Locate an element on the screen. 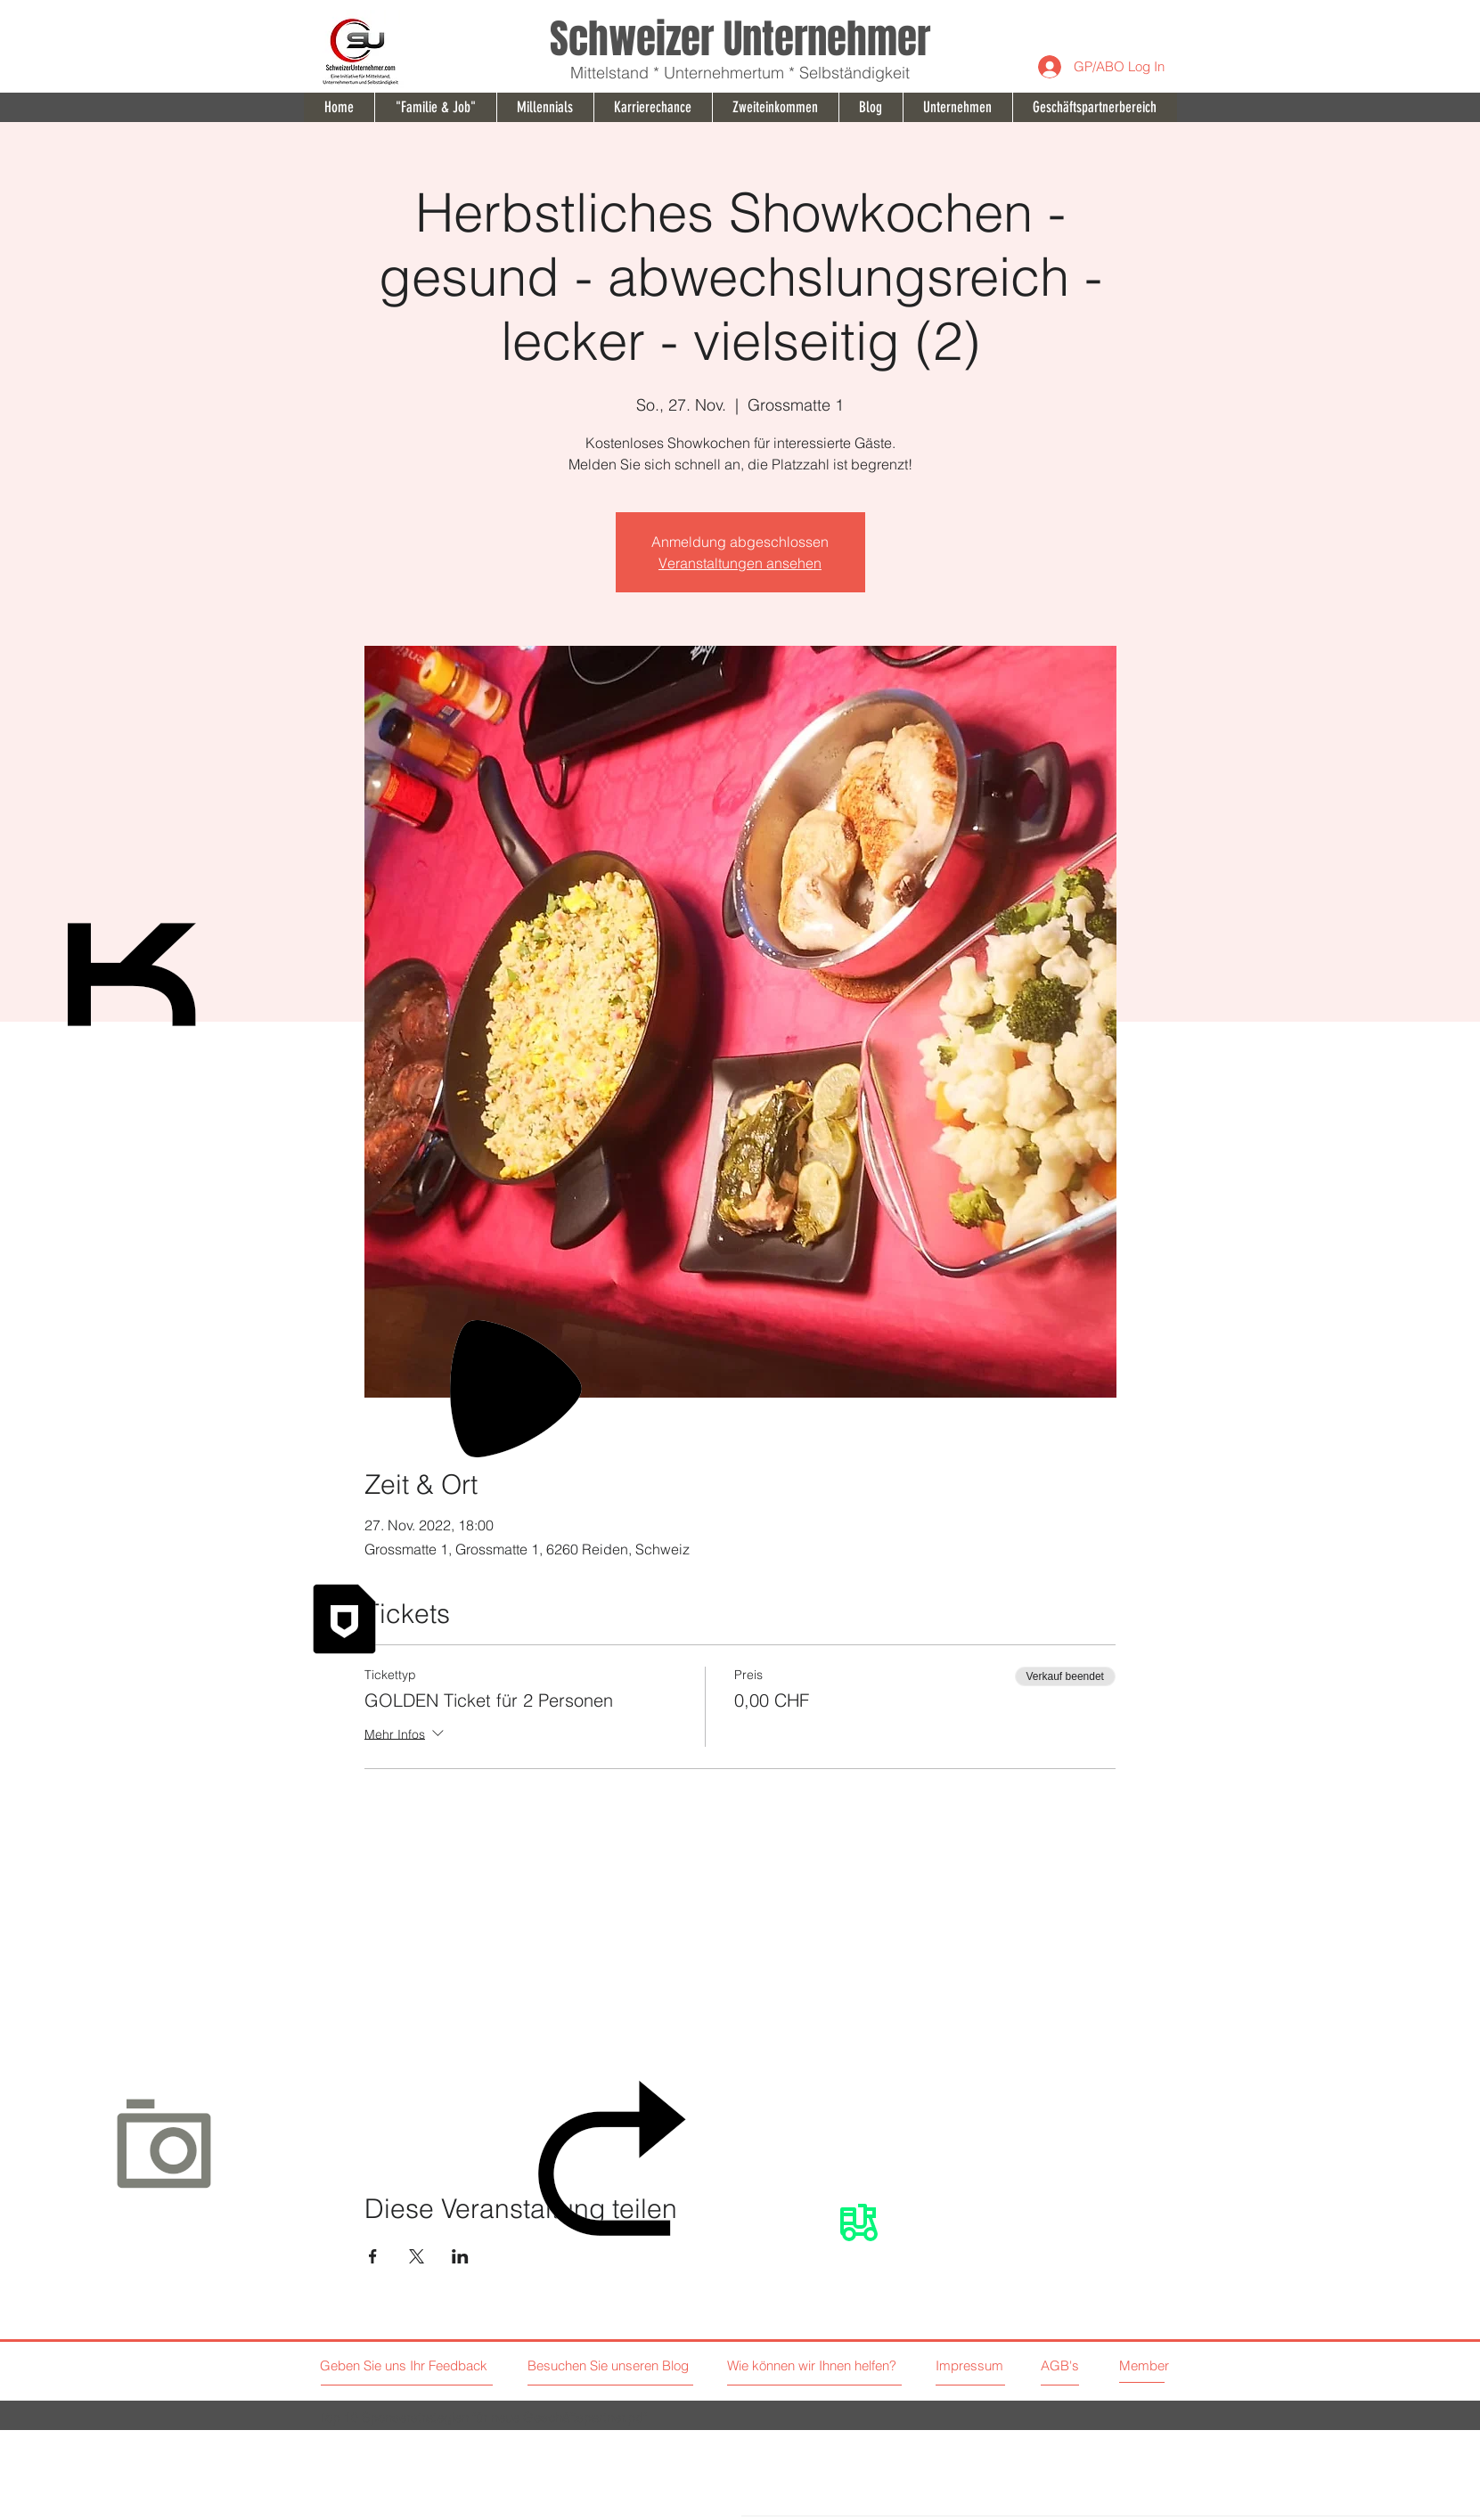 The image size is (1480, 2520). open camera to take a photo is located at coordinates (164, 2146).